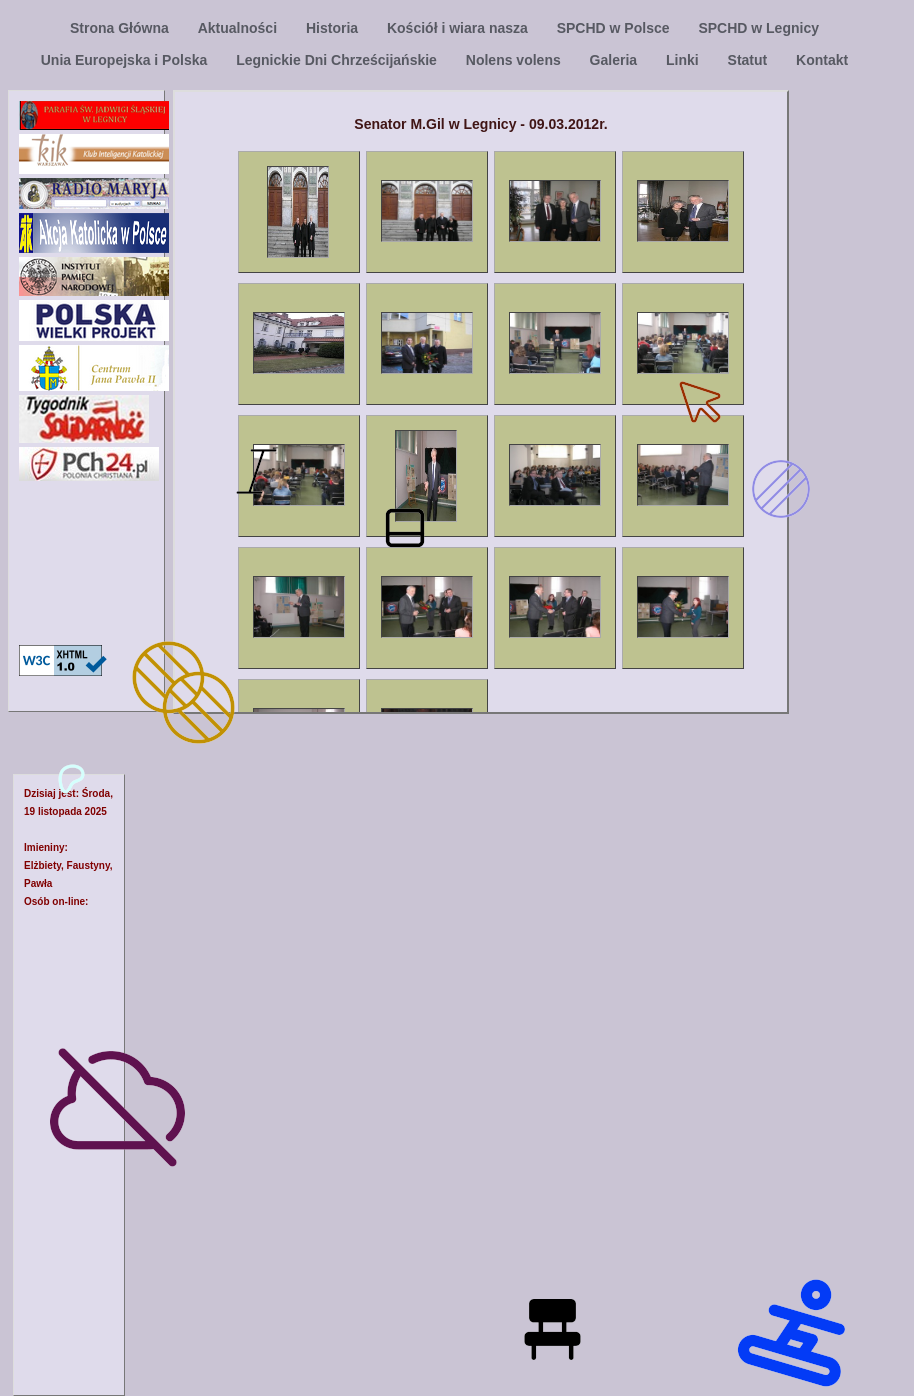 This screenshot has height=1396, width=914. What do you see at coordinates (405, 528) in the screenshot?
I see `toggle bottom panel visibility` at bounding box center [405, 528].